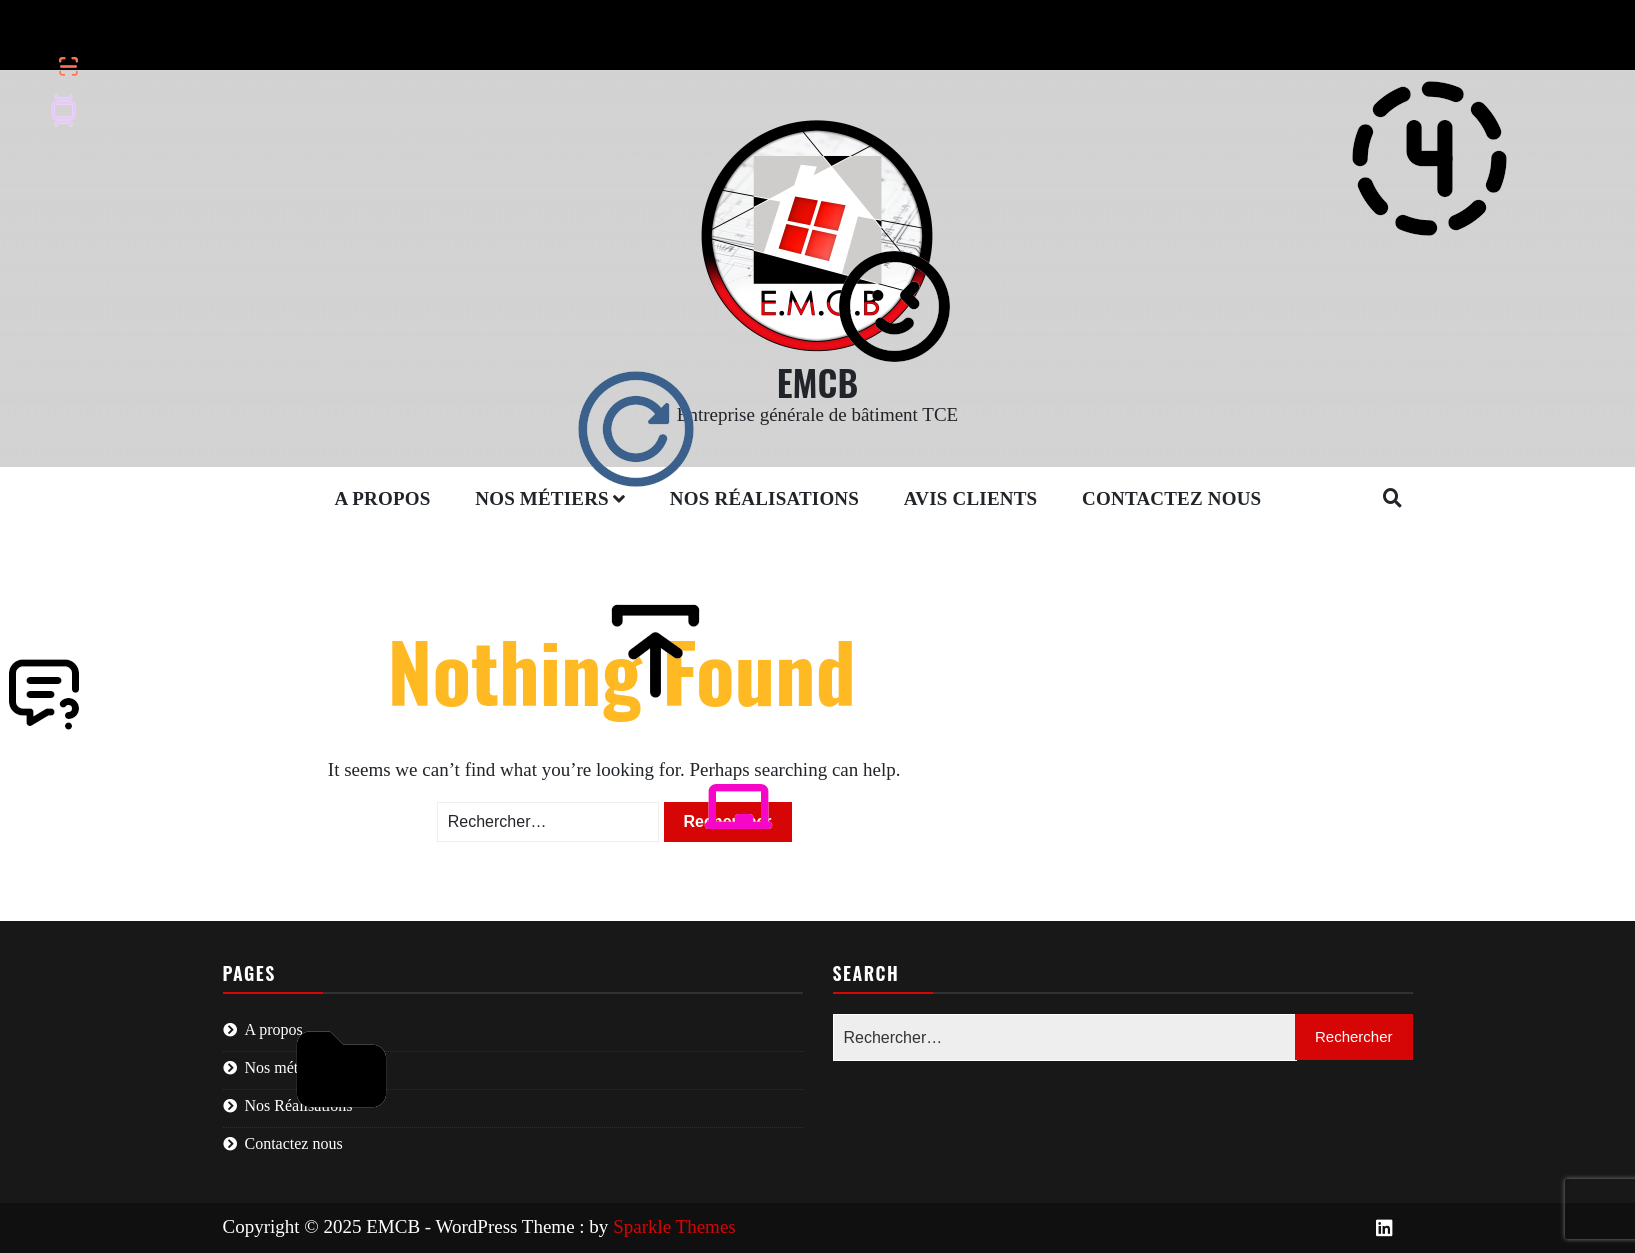  I want to click on upload a file or document, so click(655, 648).